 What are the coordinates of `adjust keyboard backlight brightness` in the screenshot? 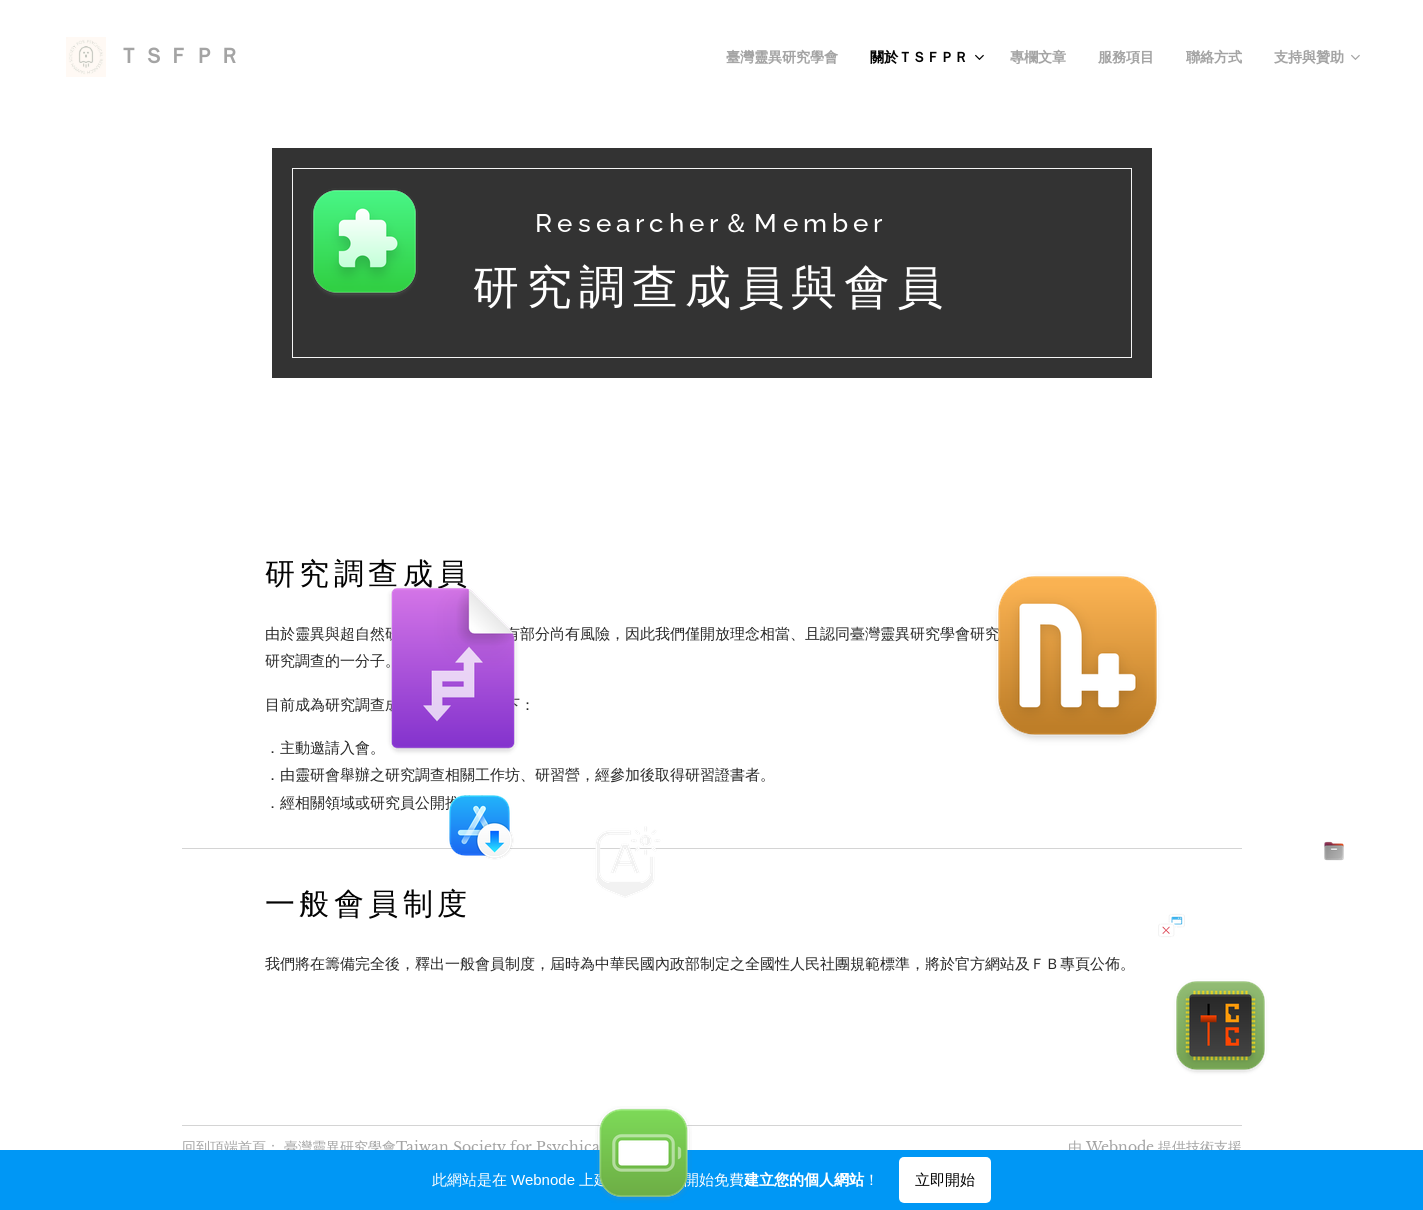 It's located at (628, 862).